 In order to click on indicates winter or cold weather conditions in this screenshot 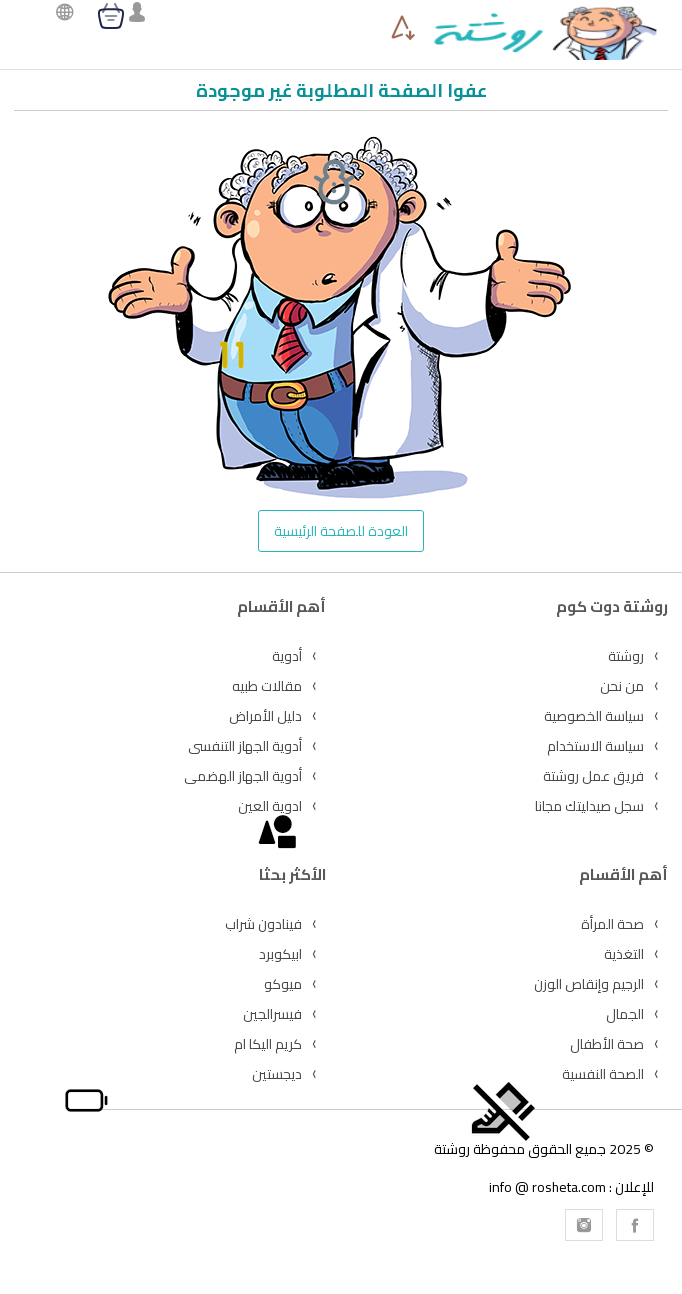, I will do `click(334, 182)`.